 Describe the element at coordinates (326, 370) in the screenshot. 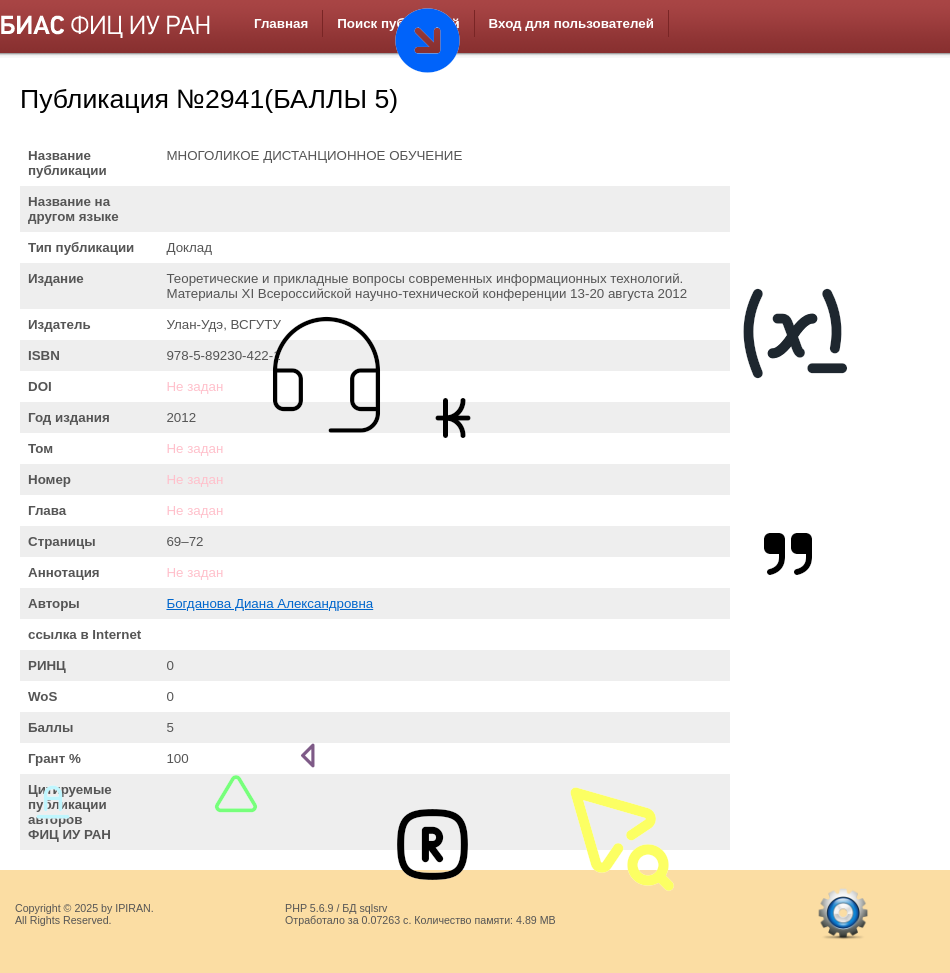

I see `contact customer support` at that location.